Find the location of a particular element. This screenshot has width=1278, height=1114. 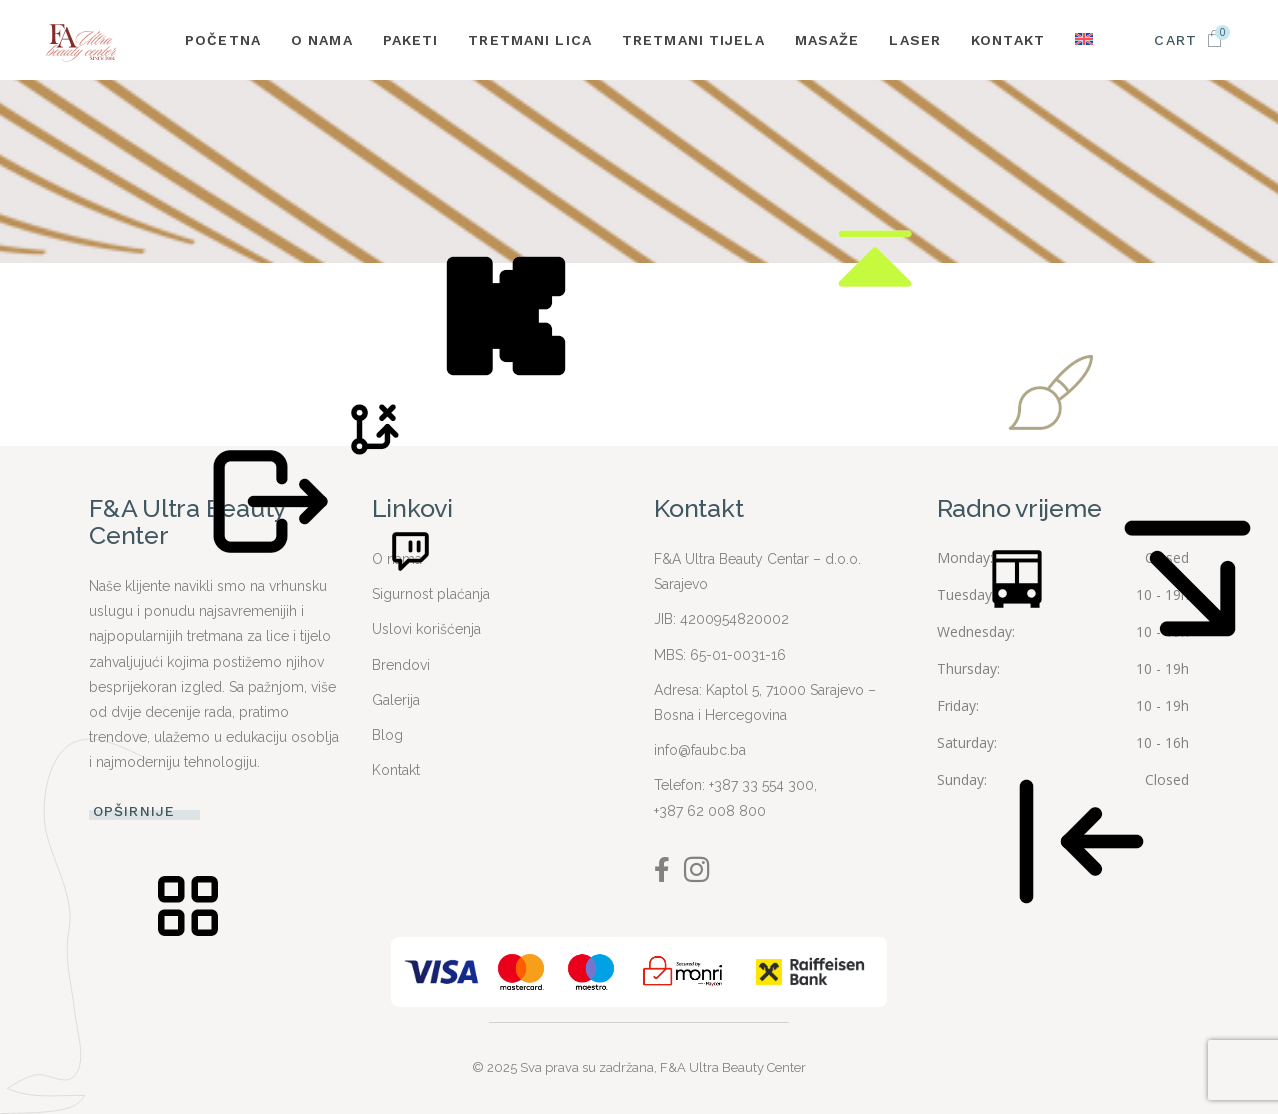

log out of your account is located at coordinates (270, 501).